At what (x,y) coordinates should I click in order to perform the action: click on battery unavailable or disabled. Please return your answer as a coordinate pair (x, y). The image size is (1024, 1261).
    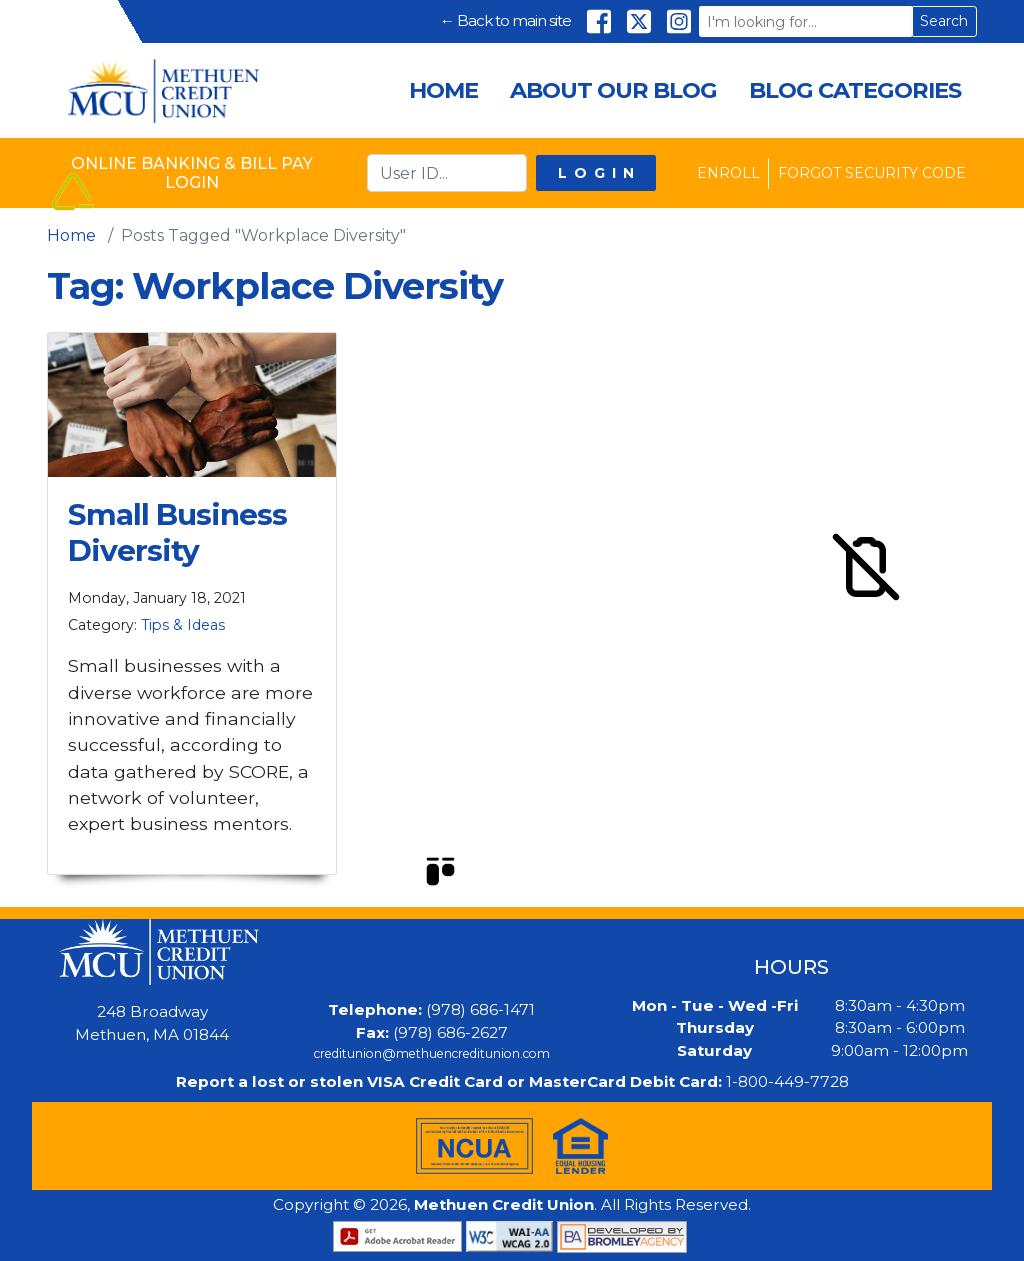
    Looking at the image, I should click on (866, 567).